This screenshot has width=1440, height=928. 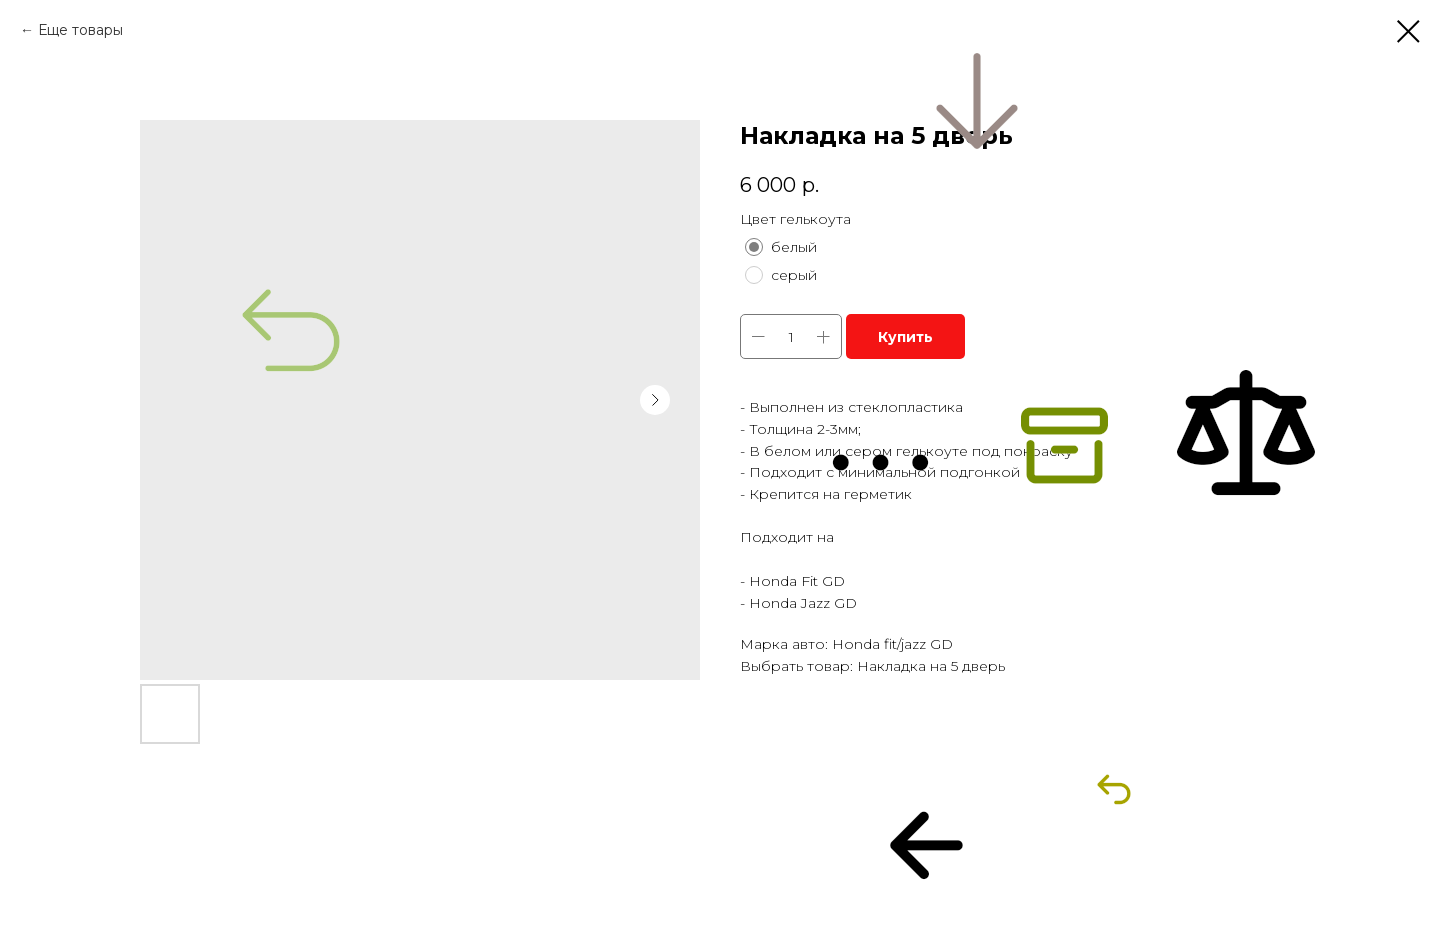 I want to click on view license or legal information, so click(x=1246, y=439).